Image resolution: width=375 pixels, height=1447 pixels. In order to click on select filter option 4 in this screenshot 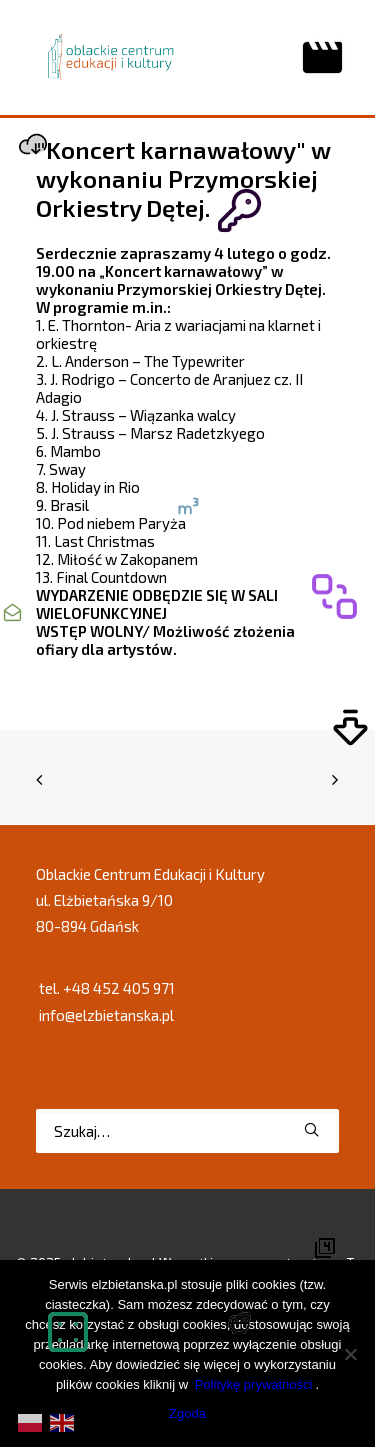, I will do `click(325, 1248)`.